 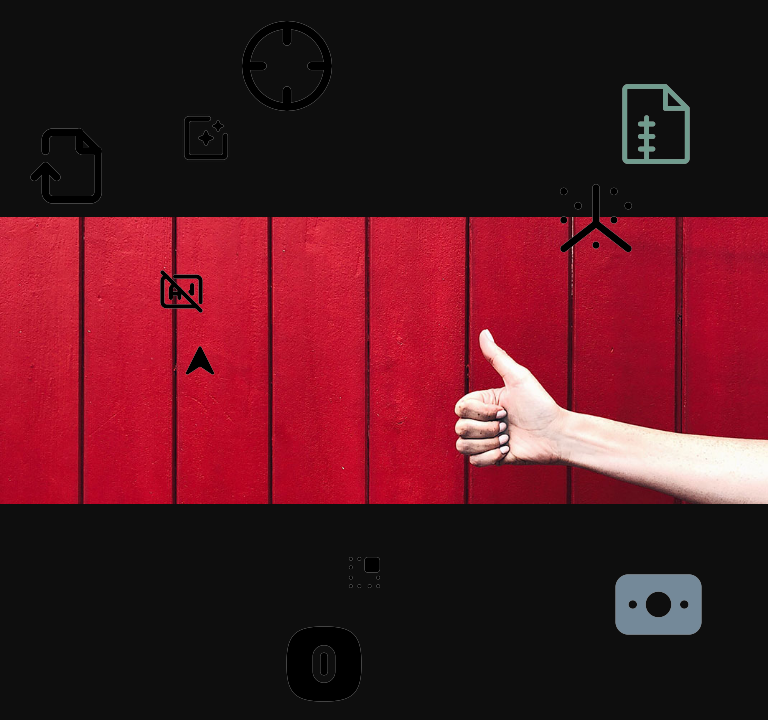 What do you see at coordinates (596, 220) in the screenshot?
I see `view 3D scatter plot visualization` at bounding box center [596, 220].